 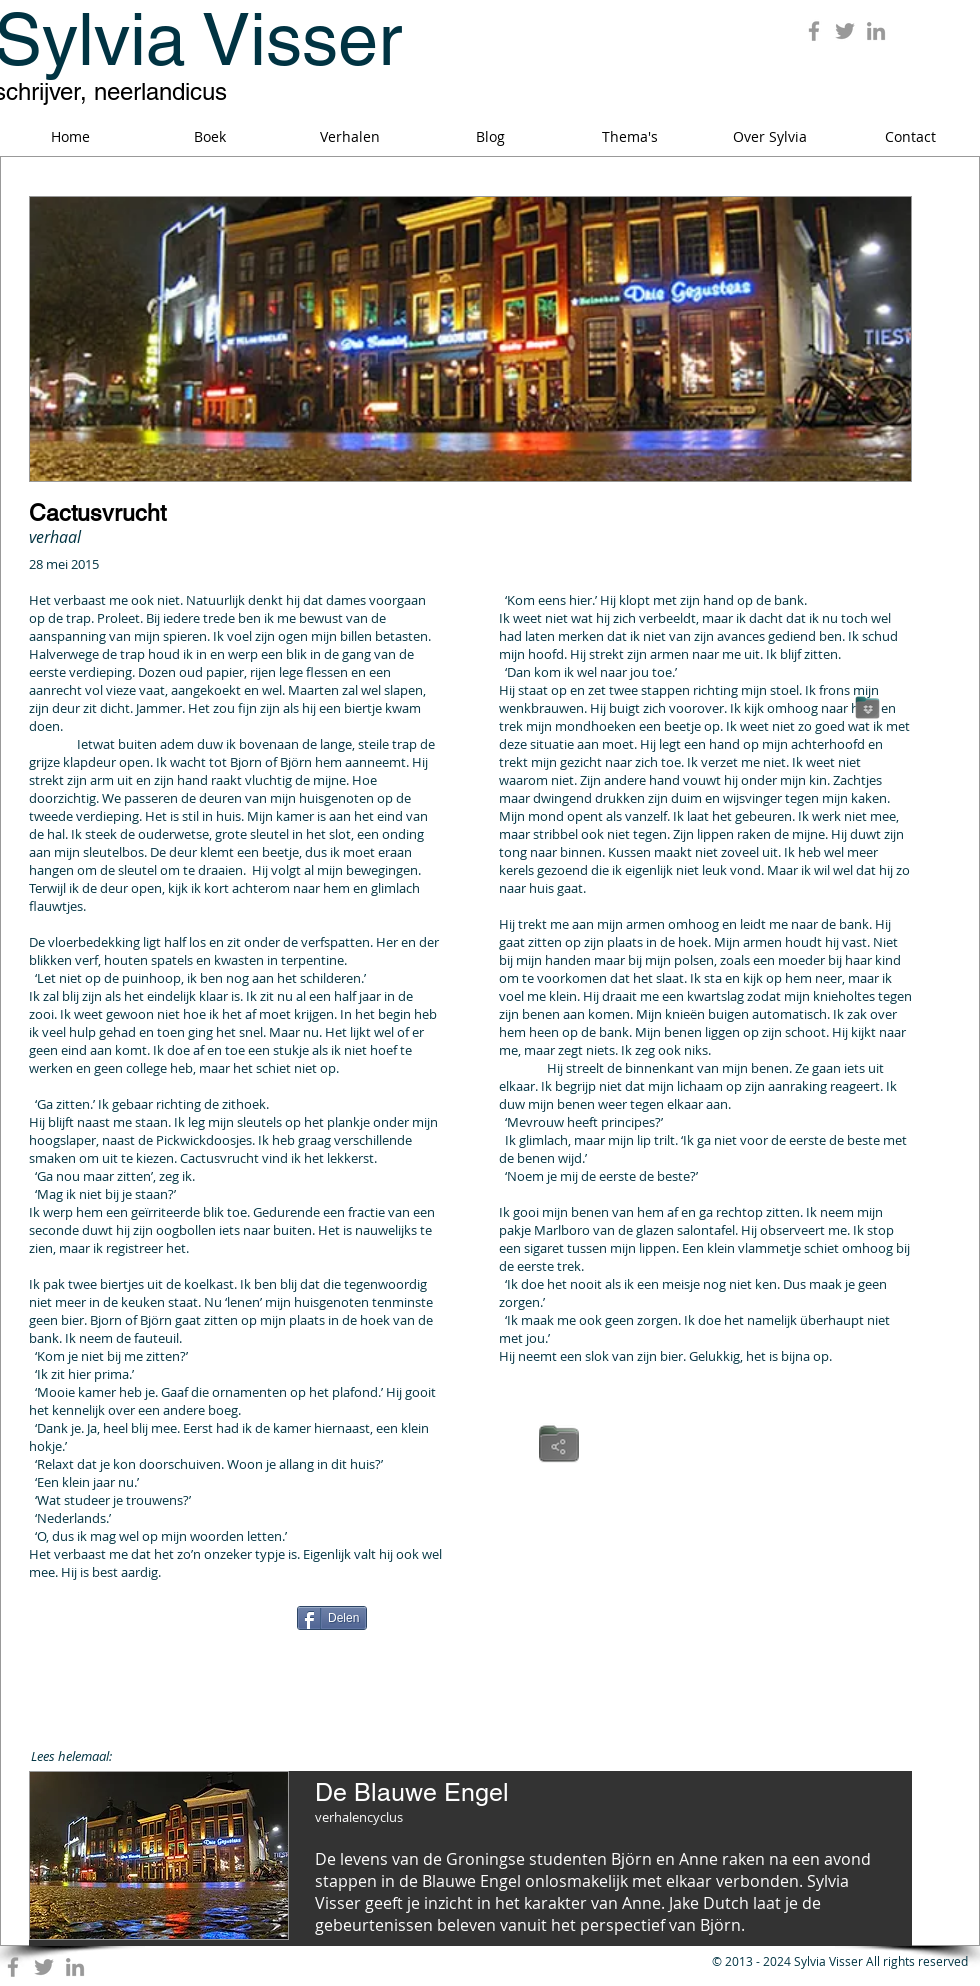 I want to click on open your public shared folder, so click(x=559, y=1443).